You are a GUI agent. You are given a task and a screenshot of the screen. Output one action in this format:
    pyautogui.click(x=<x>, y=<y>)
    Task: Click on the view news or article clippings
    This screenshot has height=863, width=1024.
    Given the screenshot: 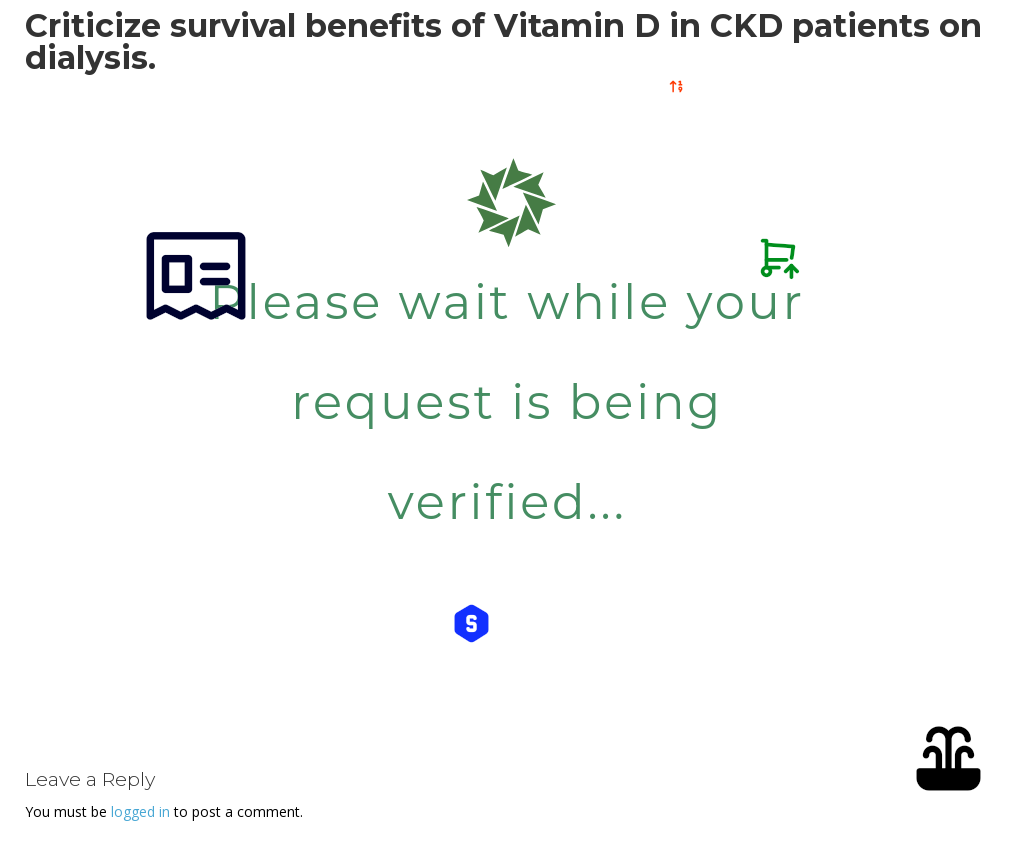 What is the action you would take?
    pyautogui.click(x=196, y=274)
    